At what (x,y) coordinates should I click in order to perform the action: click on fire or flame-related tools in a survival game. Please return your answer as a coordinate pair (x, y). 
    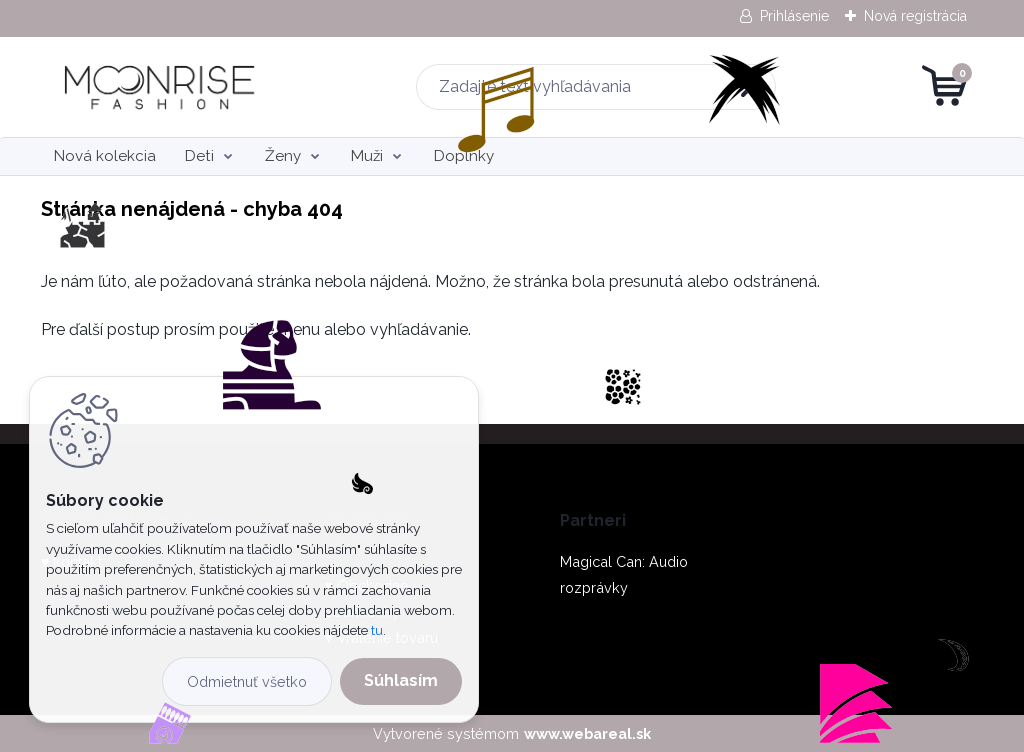
    Looking at the image, I should click on (170, 722).